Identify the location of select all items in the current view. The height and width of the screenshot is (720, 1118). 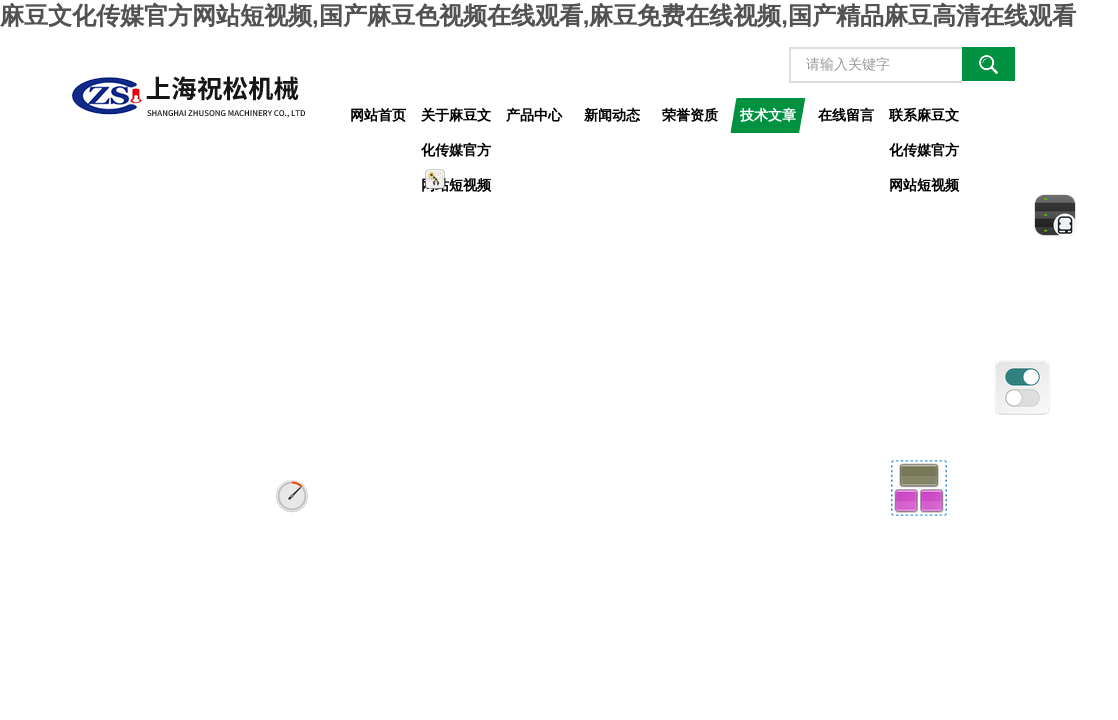
(919, 488).